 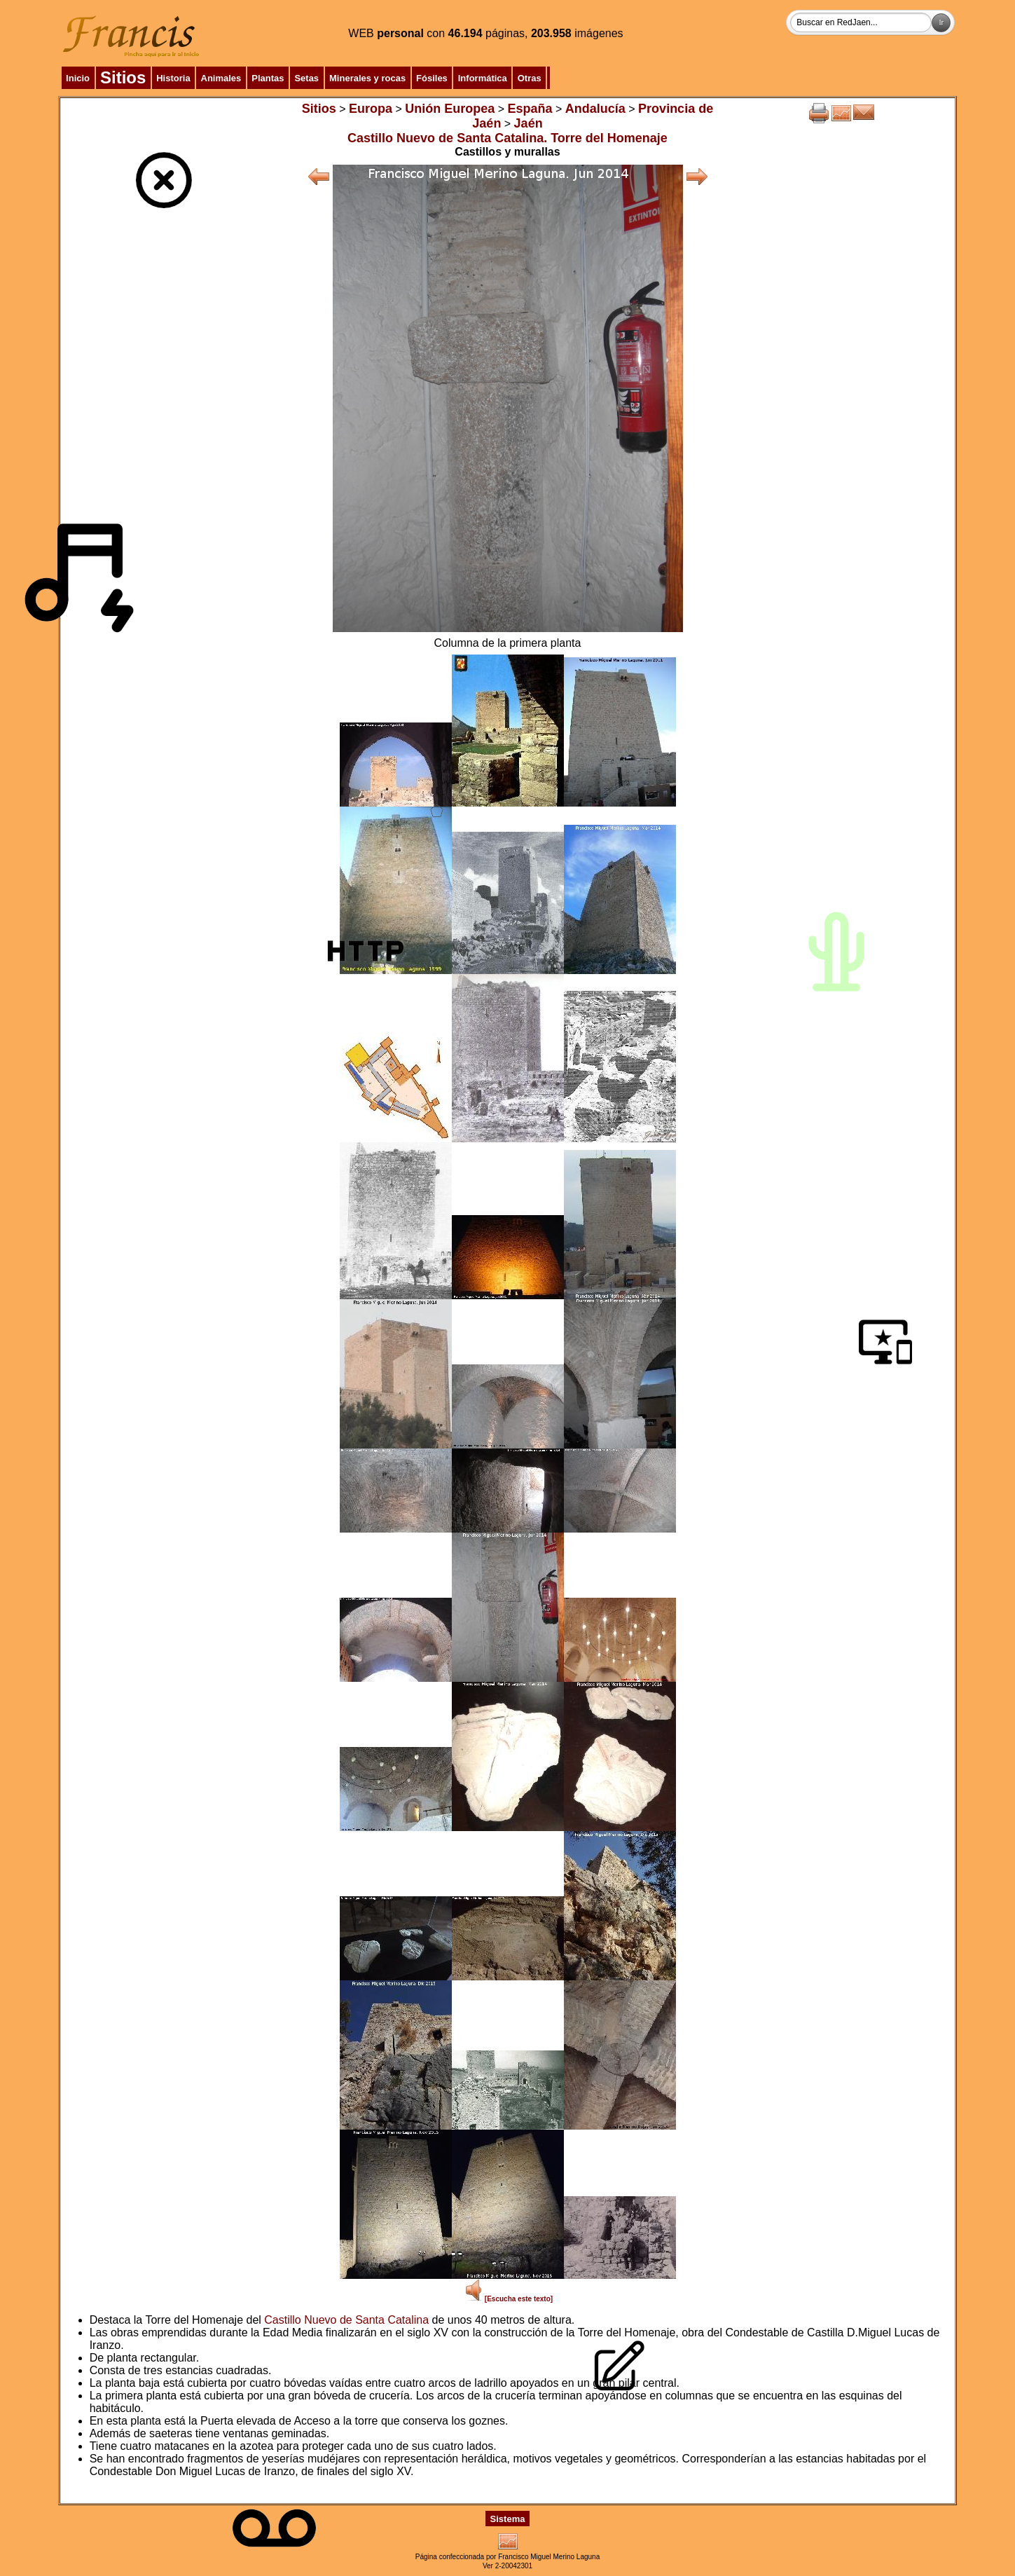 What do you see at coordinates (366, 951) in the screenshot?
I see `indicates a web link or URL` at bounding box center [366, 951].